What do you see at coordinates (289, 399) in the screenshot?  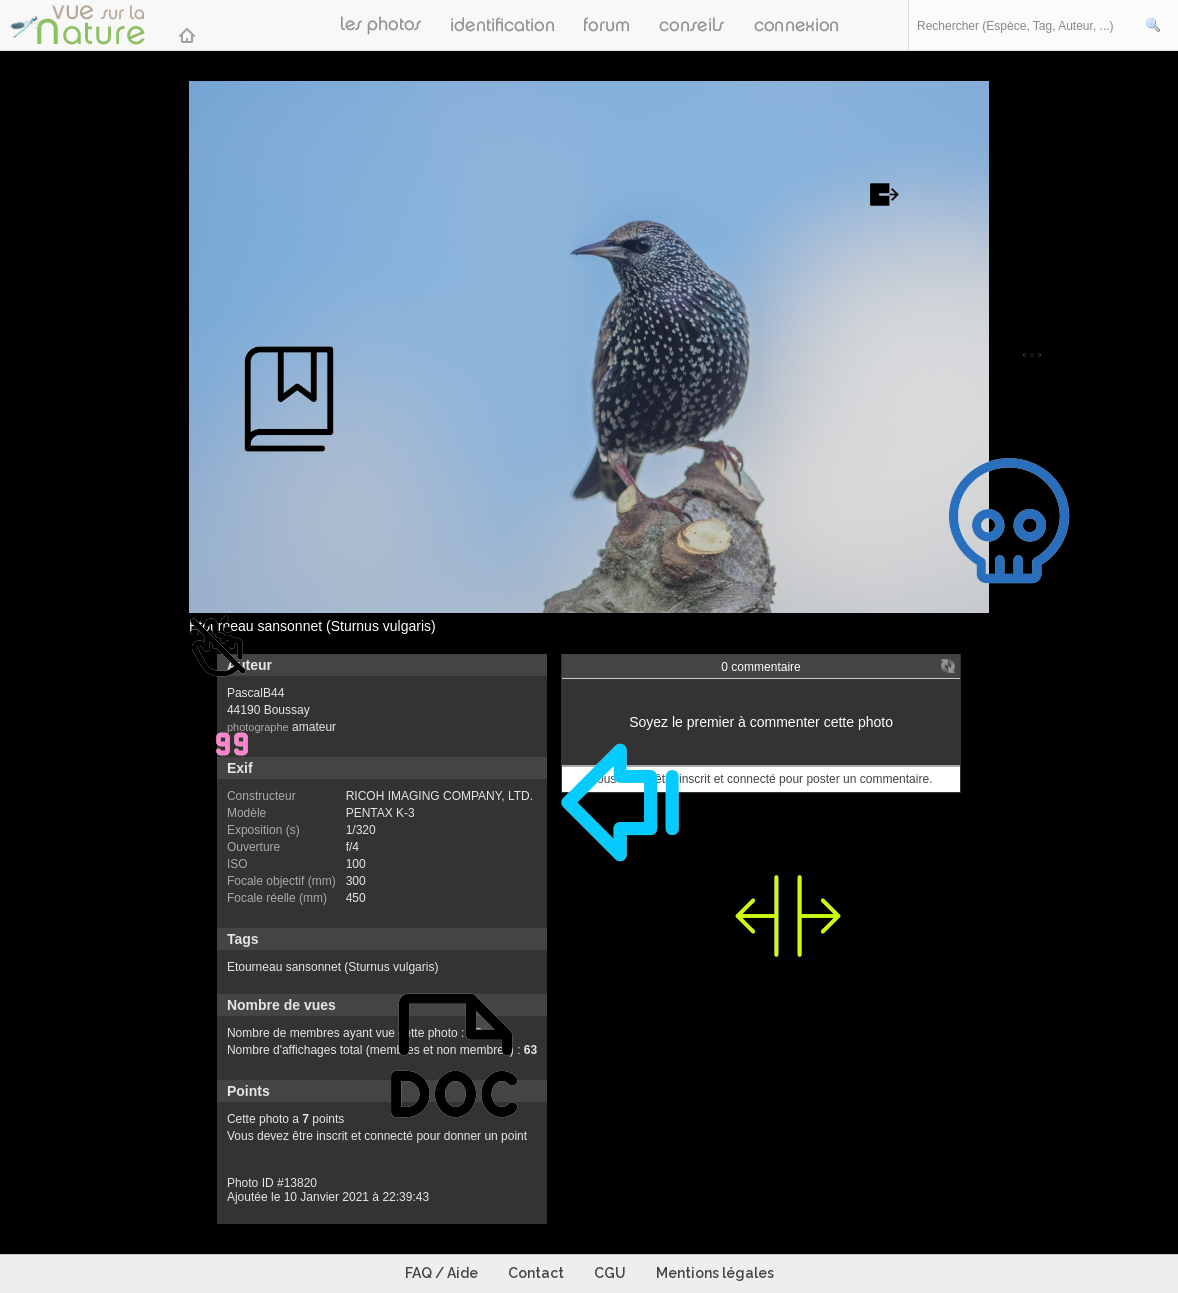 I see `access your bookmarked reading material` at bounding box center [289, 399].